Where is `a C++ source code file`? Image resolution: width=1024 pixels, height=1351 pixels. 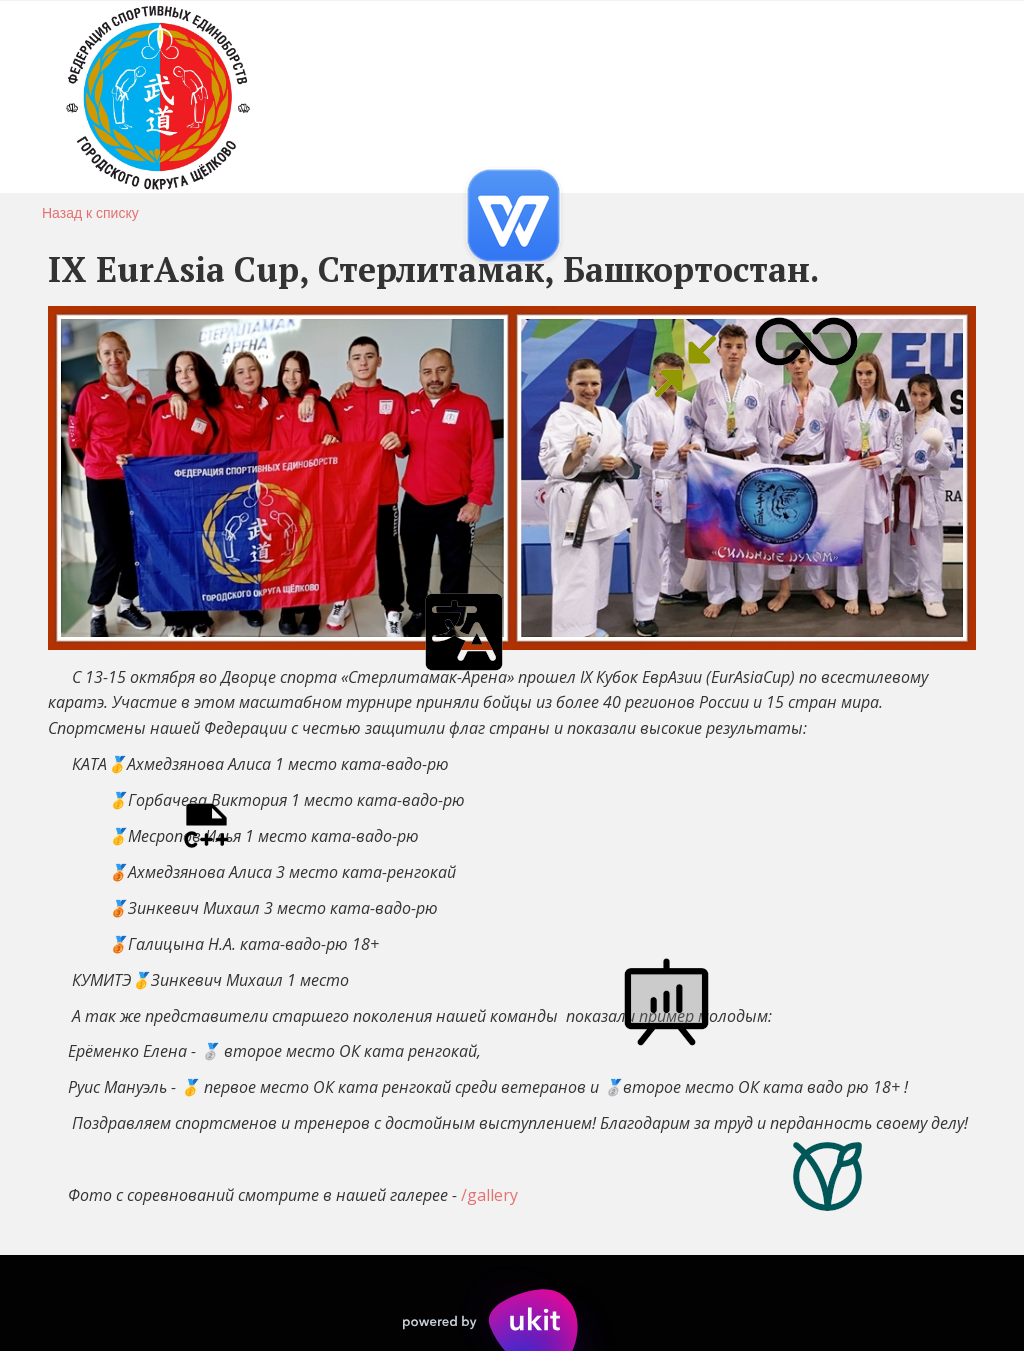 a C++ source code file is located at coordinates (206, 827).